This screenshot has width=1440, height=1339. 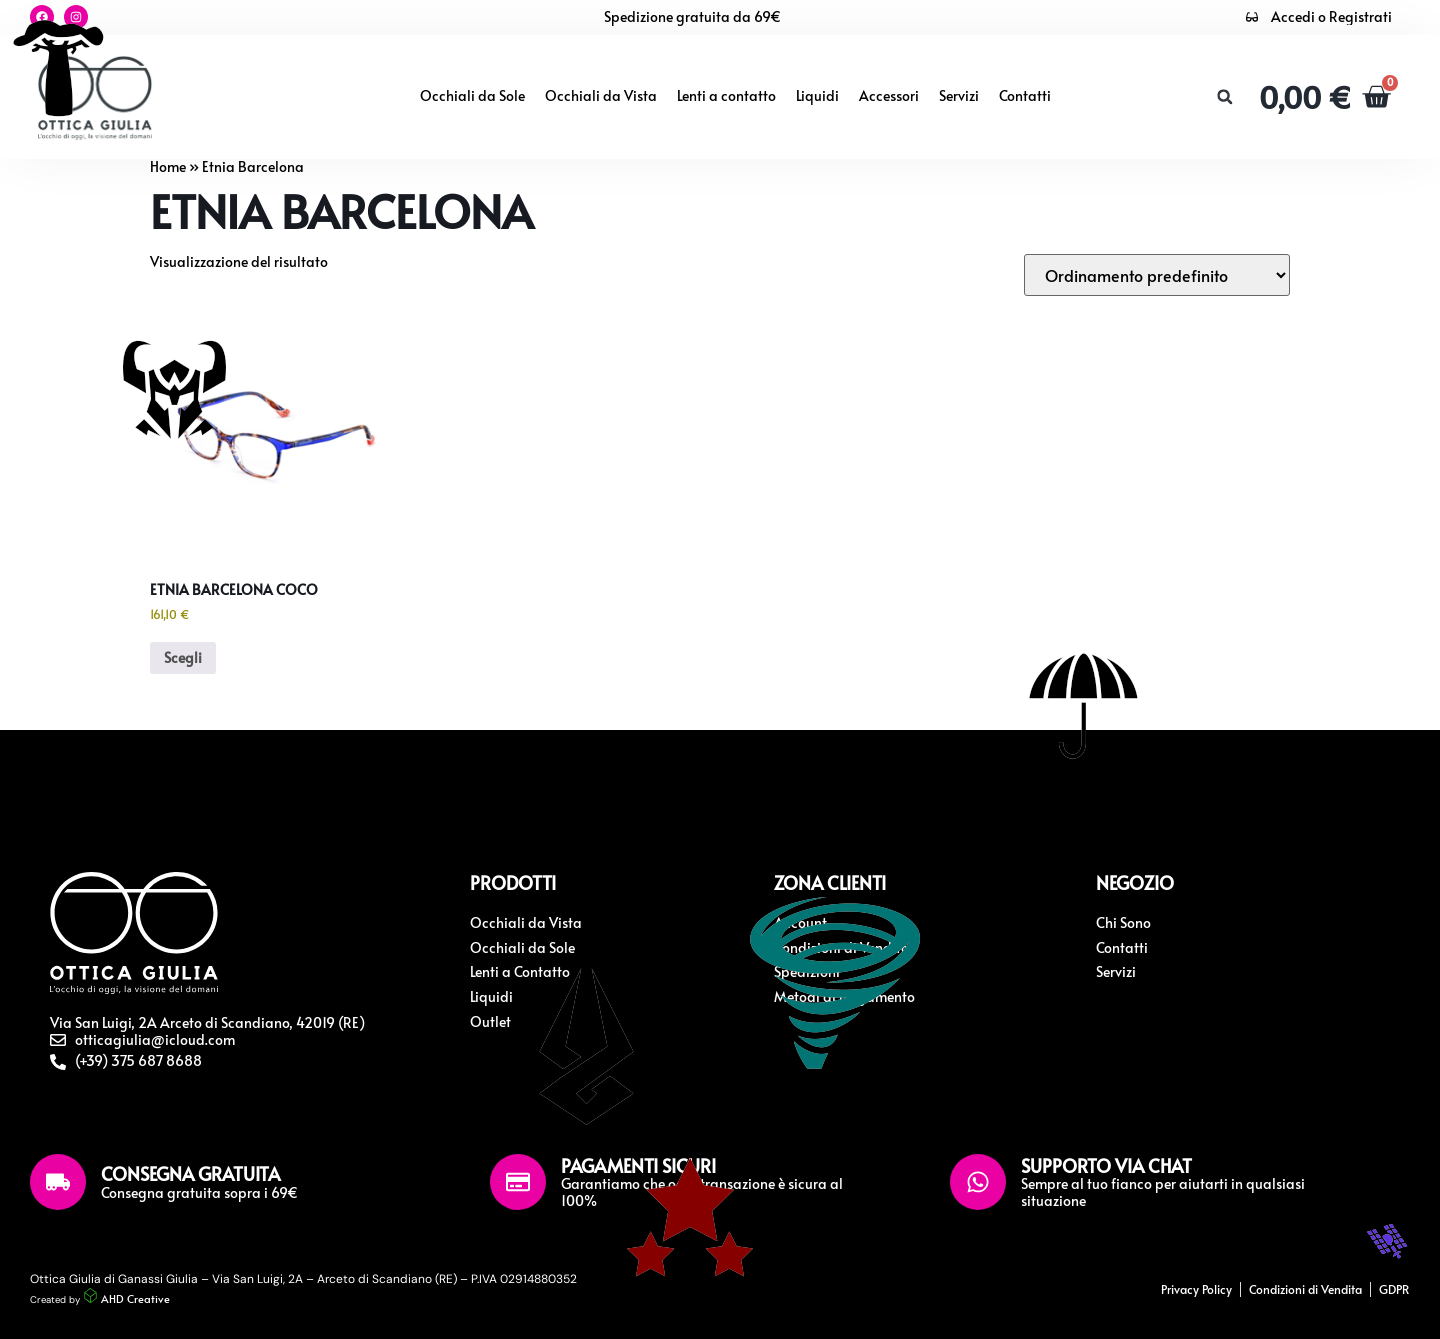 I want to click on indicates wind or tornado weather condition, so click(x=835, y=983).